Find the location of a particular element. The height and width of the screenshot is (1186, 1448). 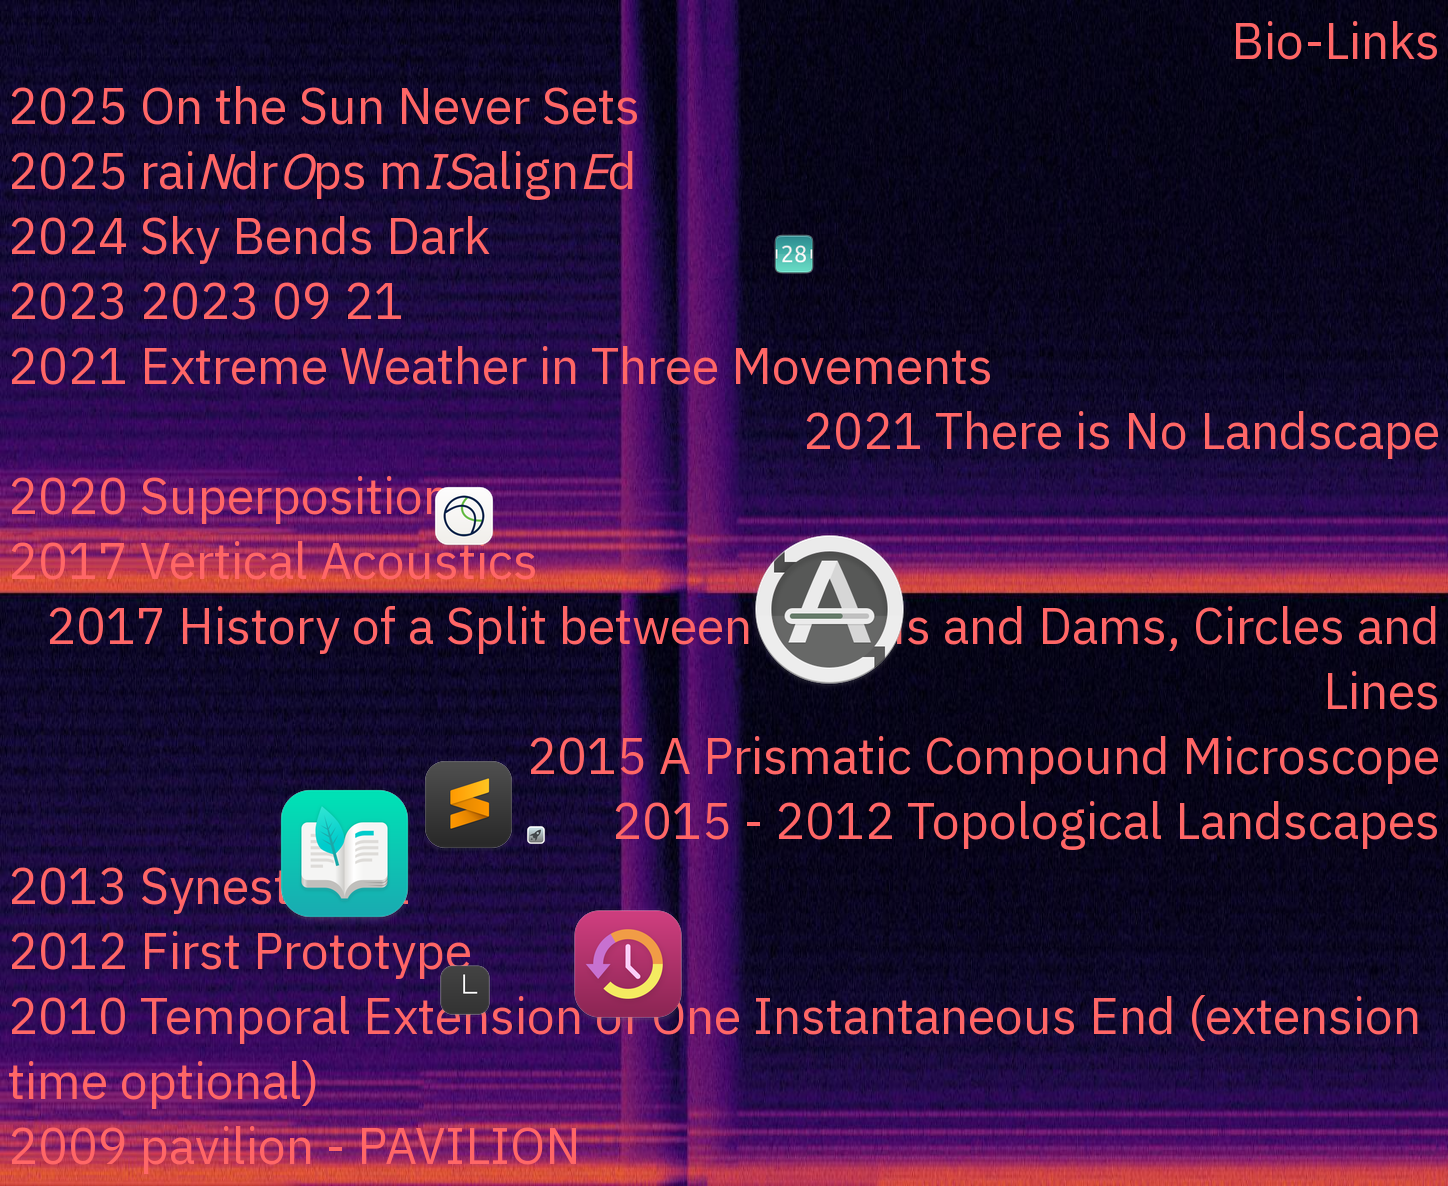

open foliate e-book reader app is located at coordinates (344, 853).